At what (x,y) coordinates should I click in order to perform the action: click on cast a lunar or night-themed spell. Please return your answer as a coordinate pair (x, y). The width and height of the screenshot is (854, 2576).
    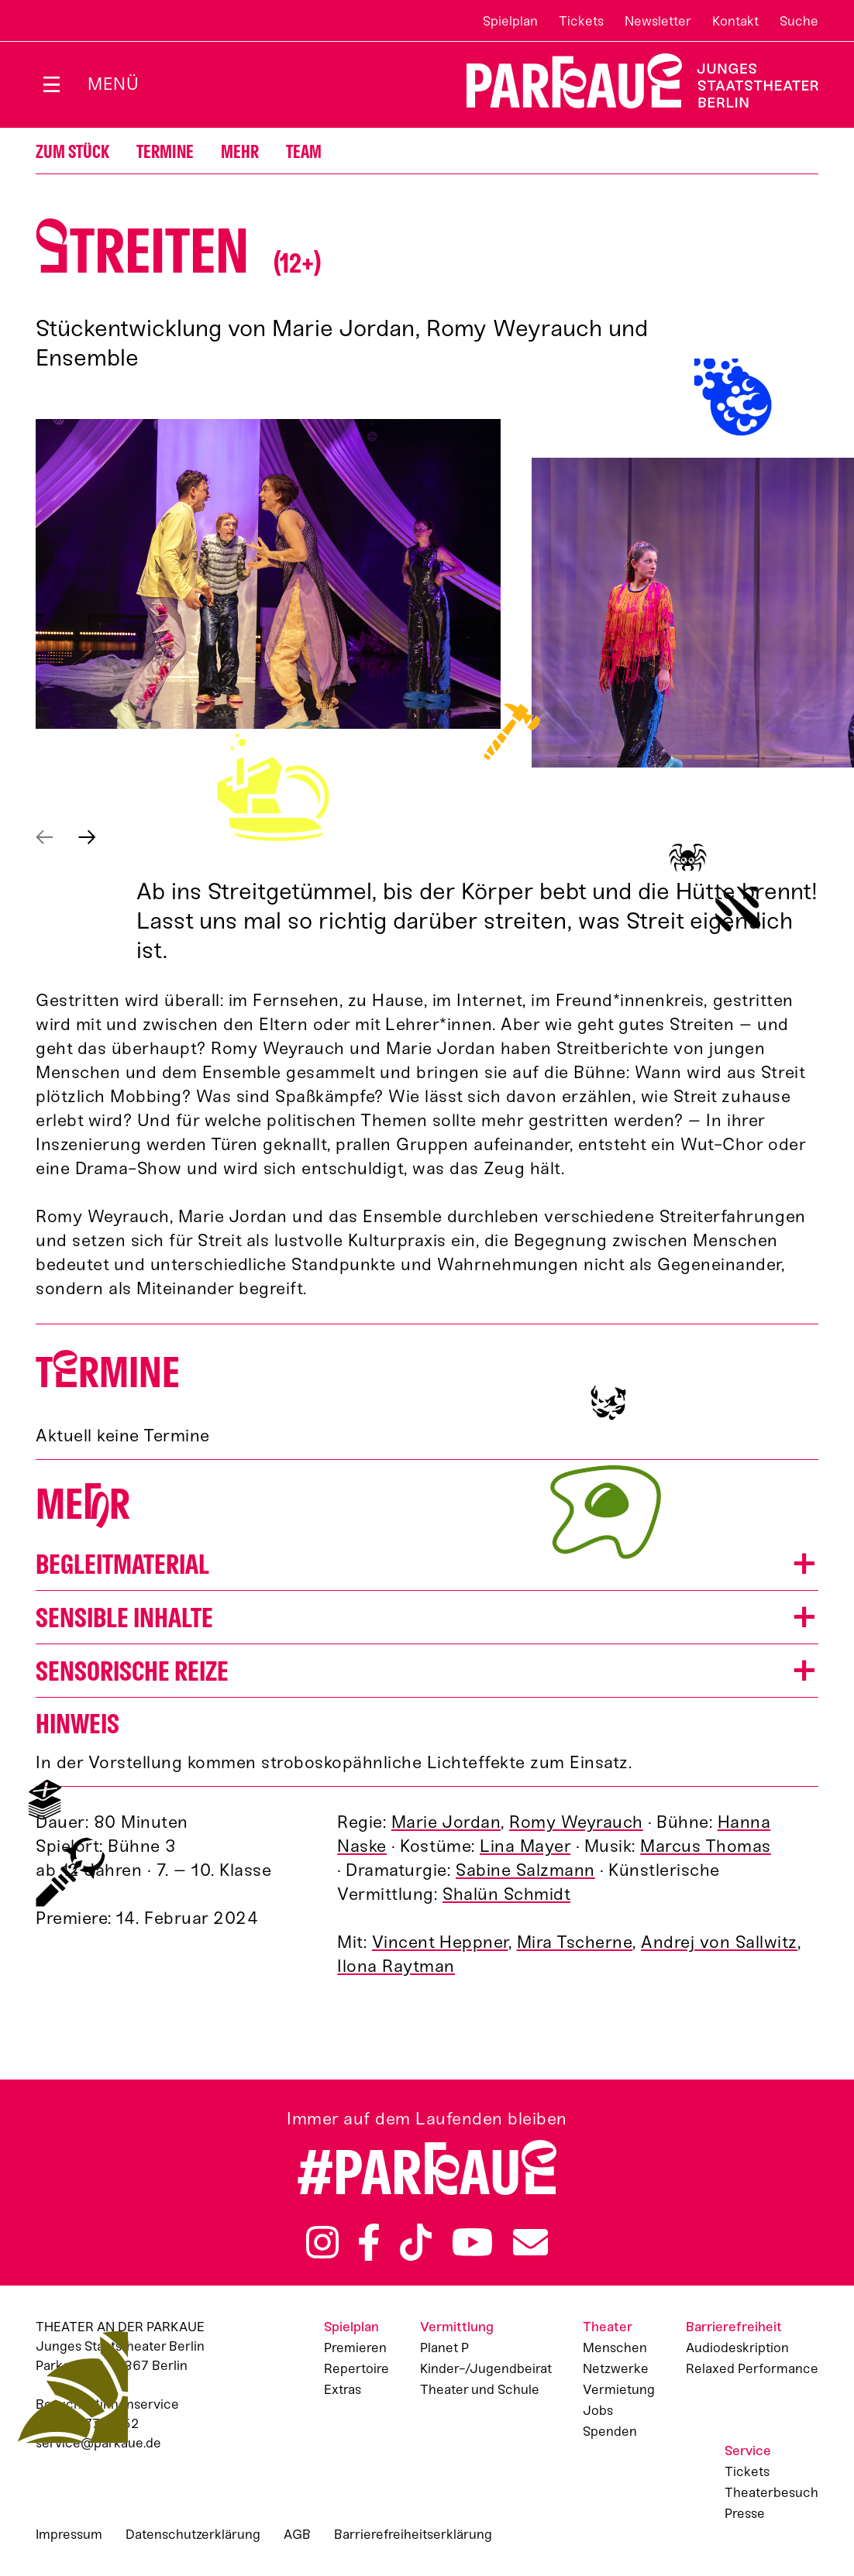
    Looking at the image, I should click on (71, 1872).